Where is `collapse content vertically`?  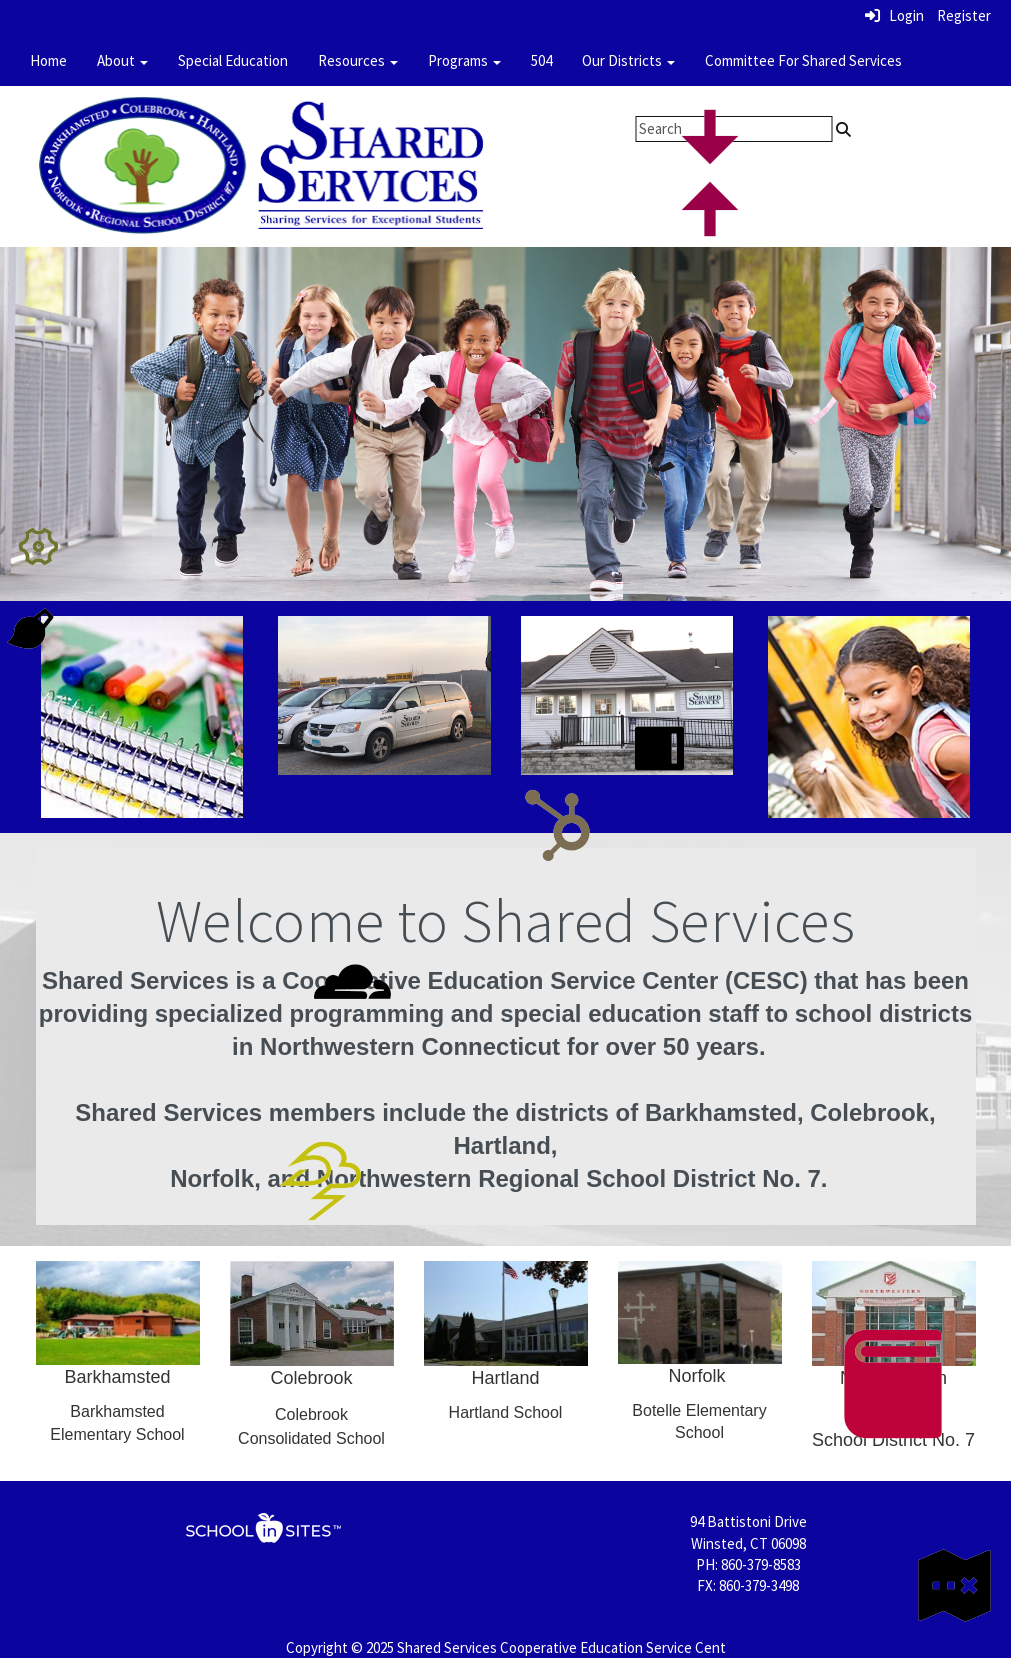
collapse content vertically is located at coordinates (710, 173).